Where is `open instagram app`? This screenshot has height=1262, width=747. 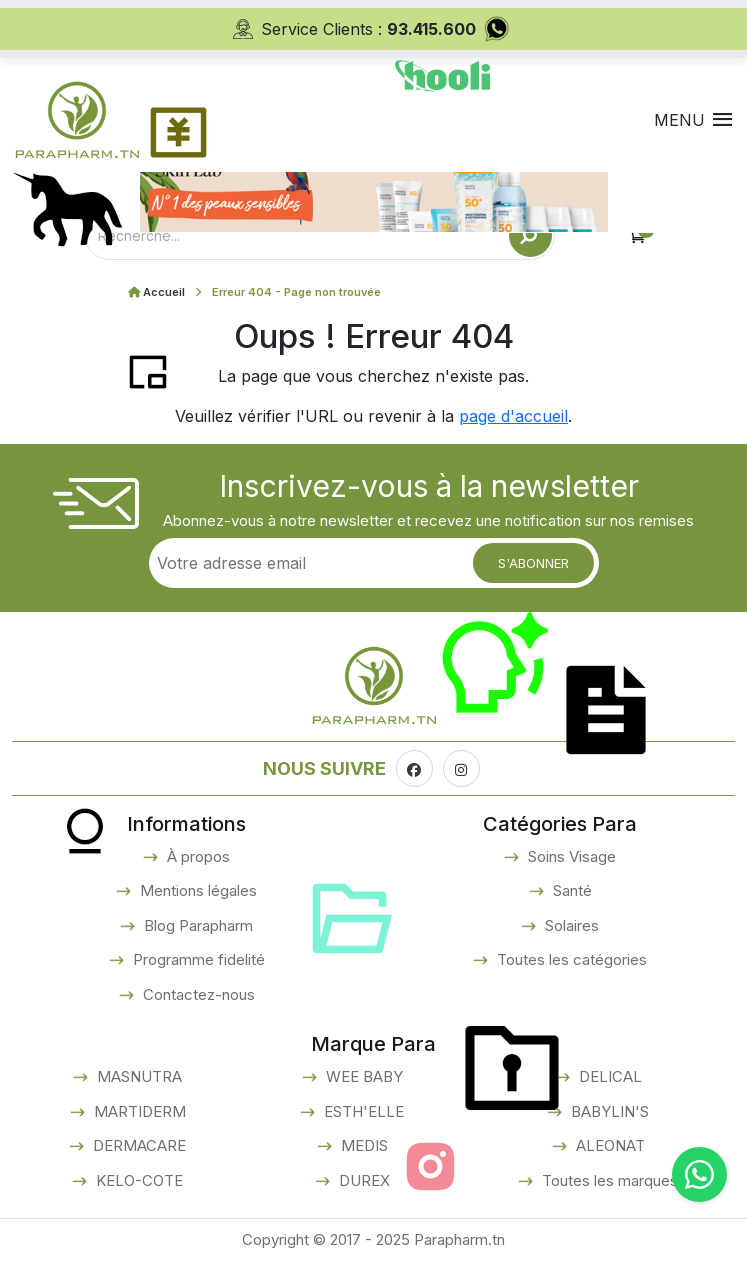 open instagram app is located at coordinates (430, 1166).